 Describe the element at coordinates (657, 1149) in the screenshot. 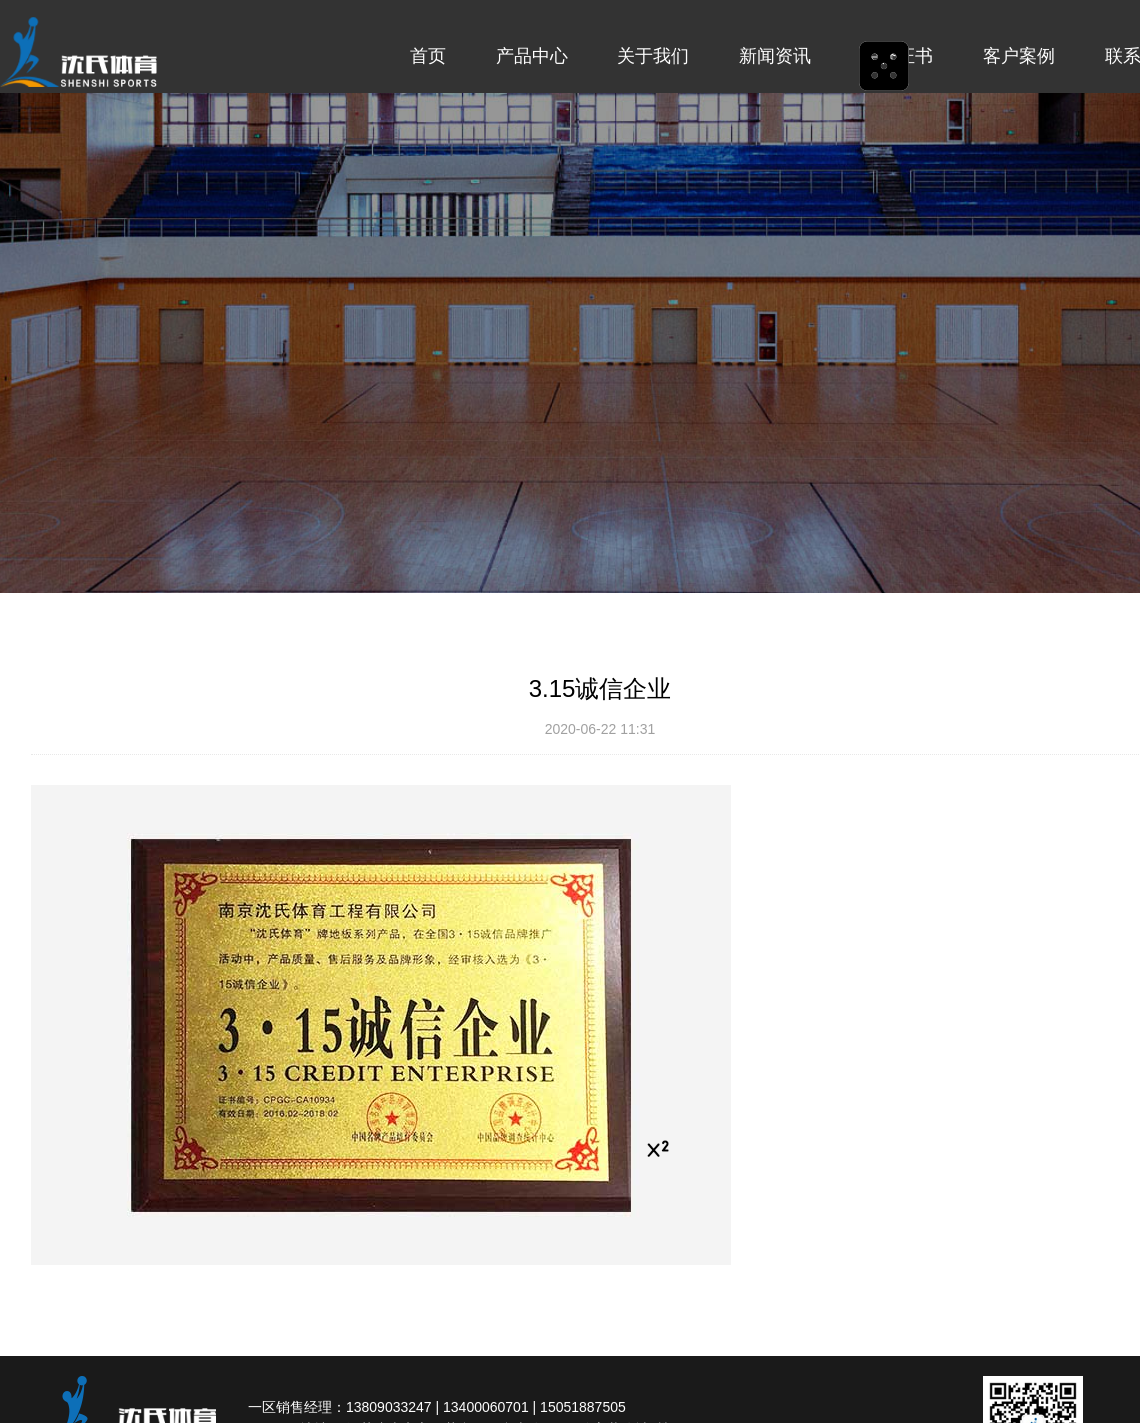

I see `format text as superscript` at that location.